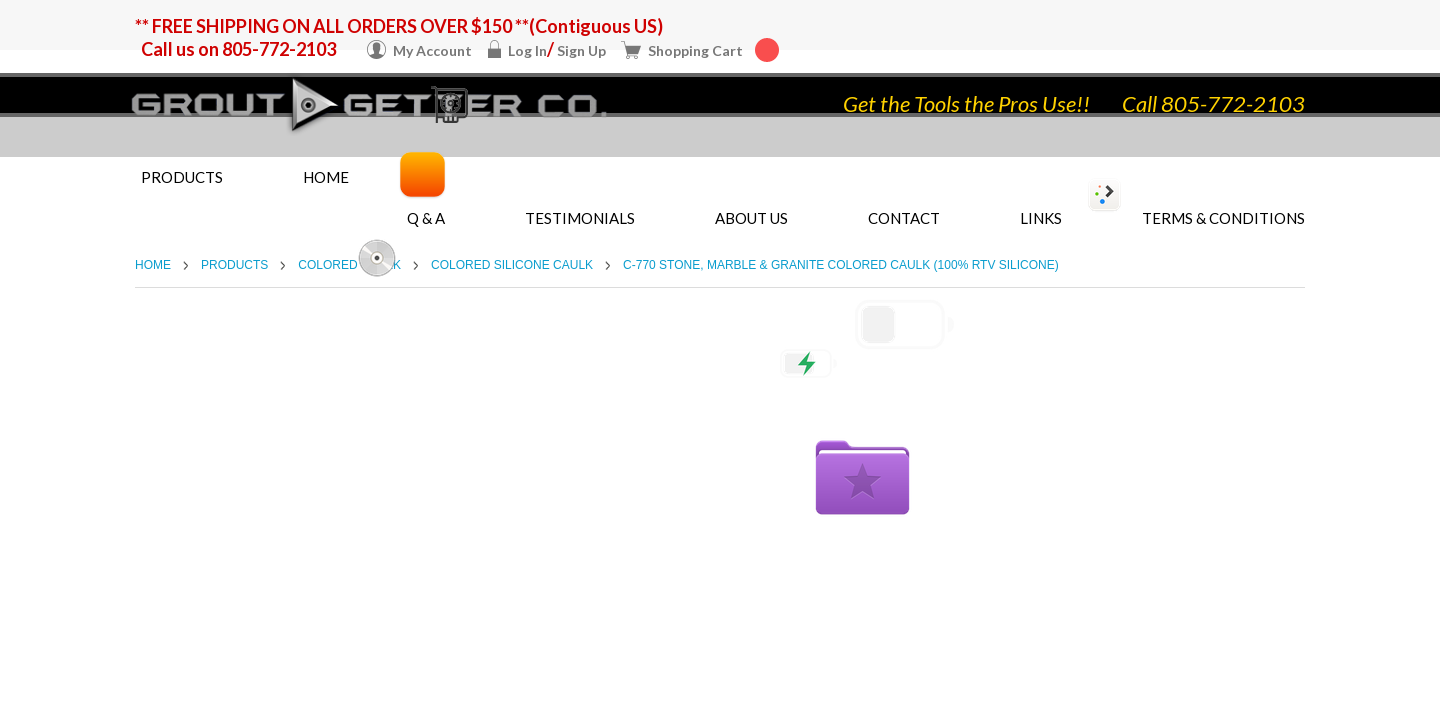 The width and height of the screenshot is (1440, 720). What do you see at coordinates (808, 363) in the screenshot?
I see `battery at 60% and currently charging` at bounding box center [808, 363].